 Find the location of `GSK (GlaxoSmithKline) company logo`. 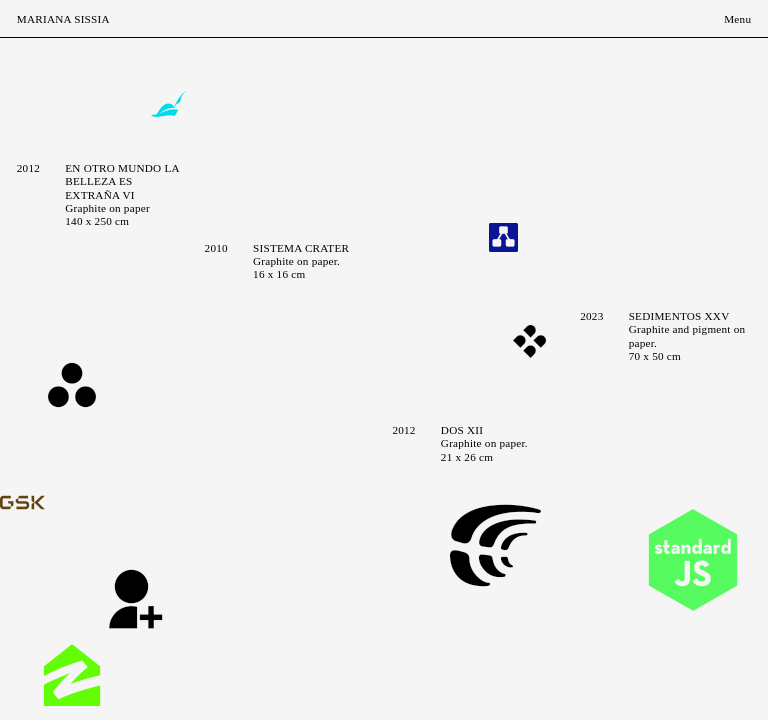

GSK (GlaxoSmithKline) company logo is located at coordinates (22, 502).